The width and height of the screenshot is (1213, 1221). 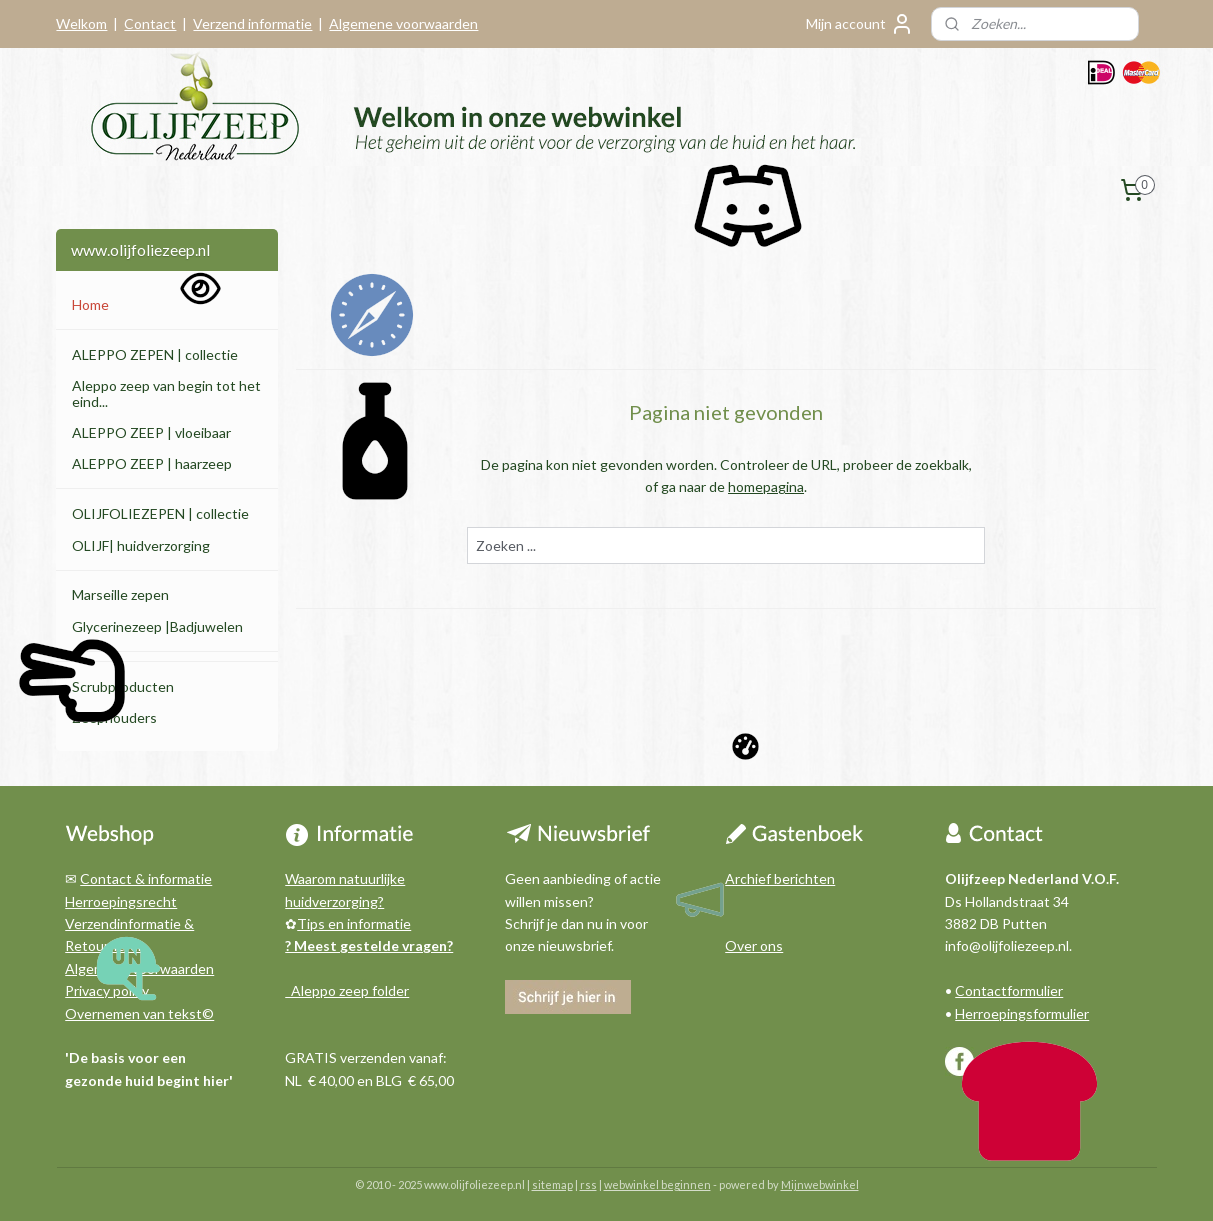 I want to click on view performance or speed metrics, so click(x=745, y=746).